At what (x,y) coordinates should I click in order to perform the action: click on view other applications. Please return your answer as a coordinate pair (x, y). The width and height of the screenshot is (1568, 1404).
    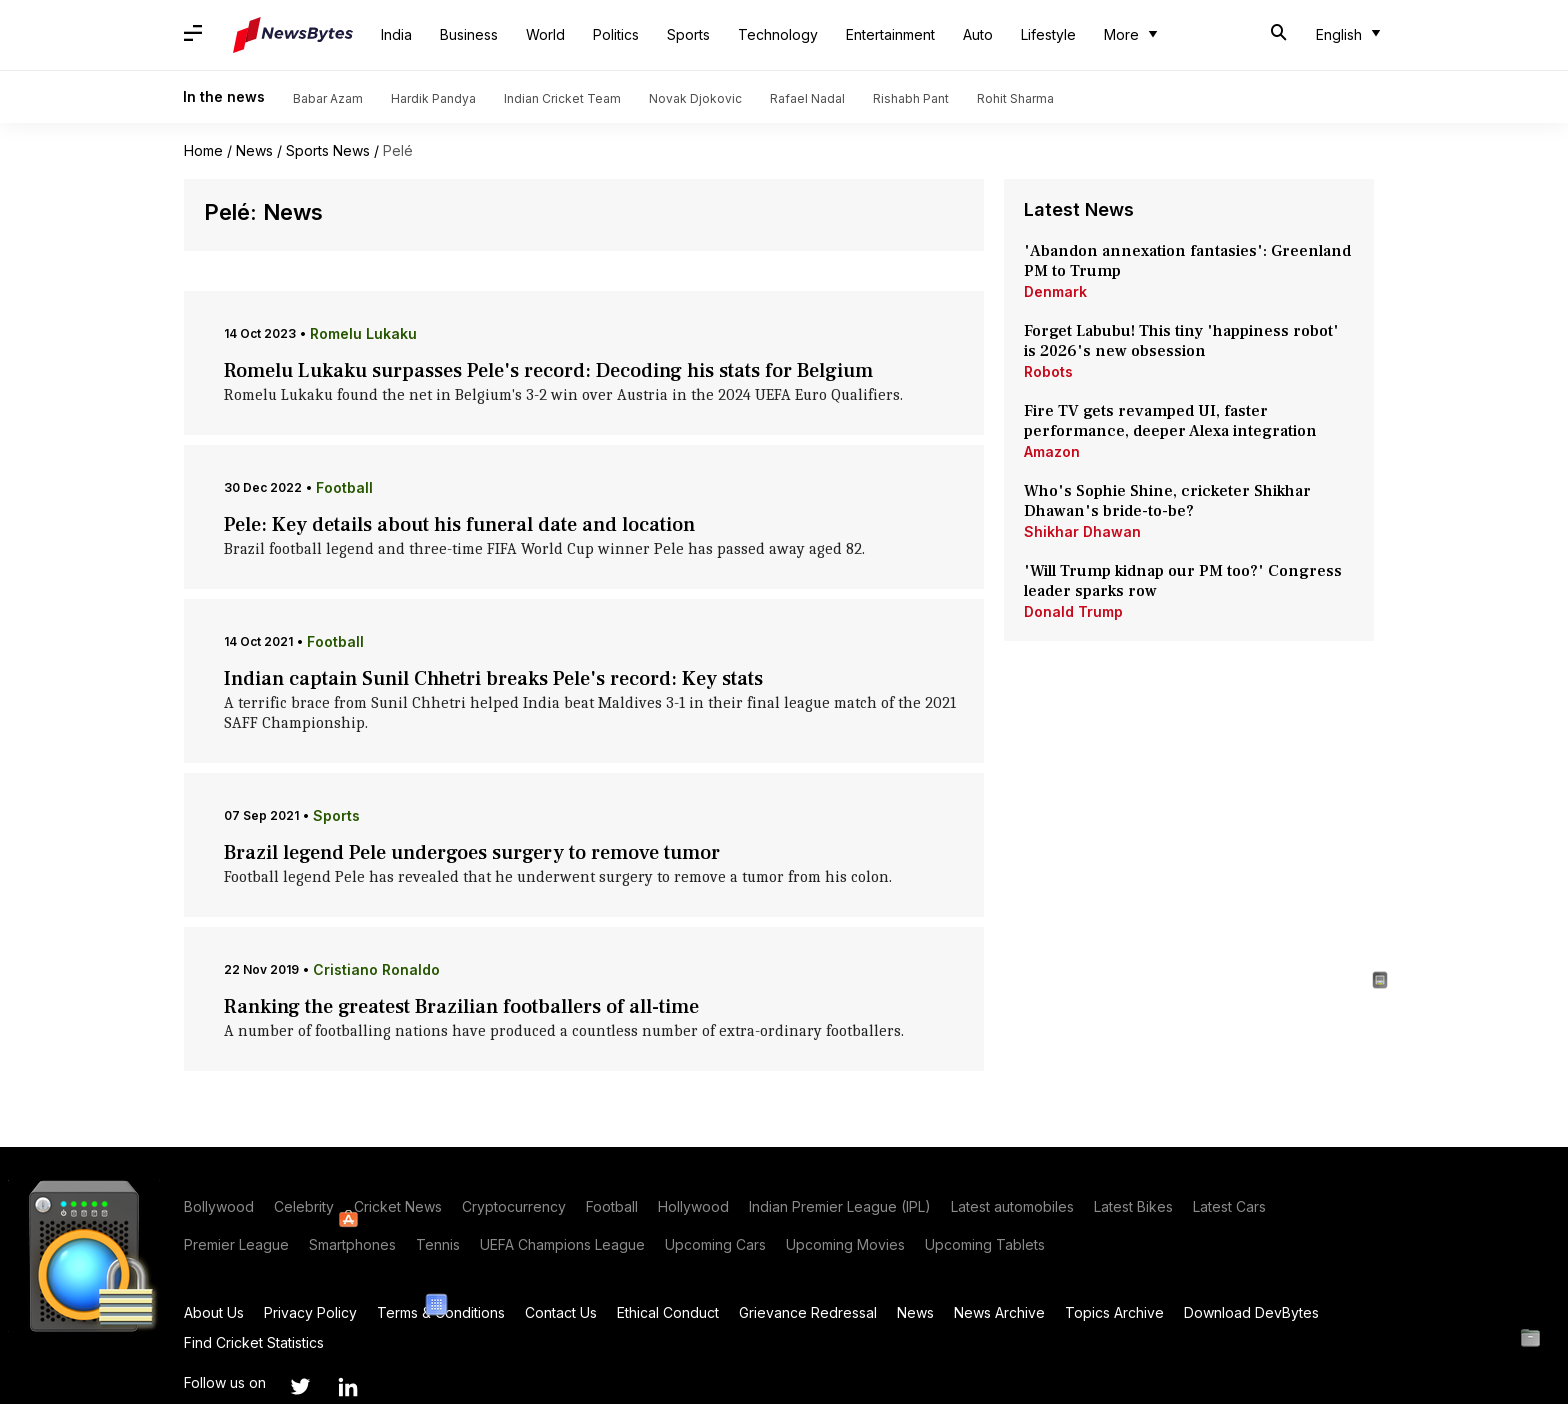
    Looking at the image, I should click on (436, 1304).